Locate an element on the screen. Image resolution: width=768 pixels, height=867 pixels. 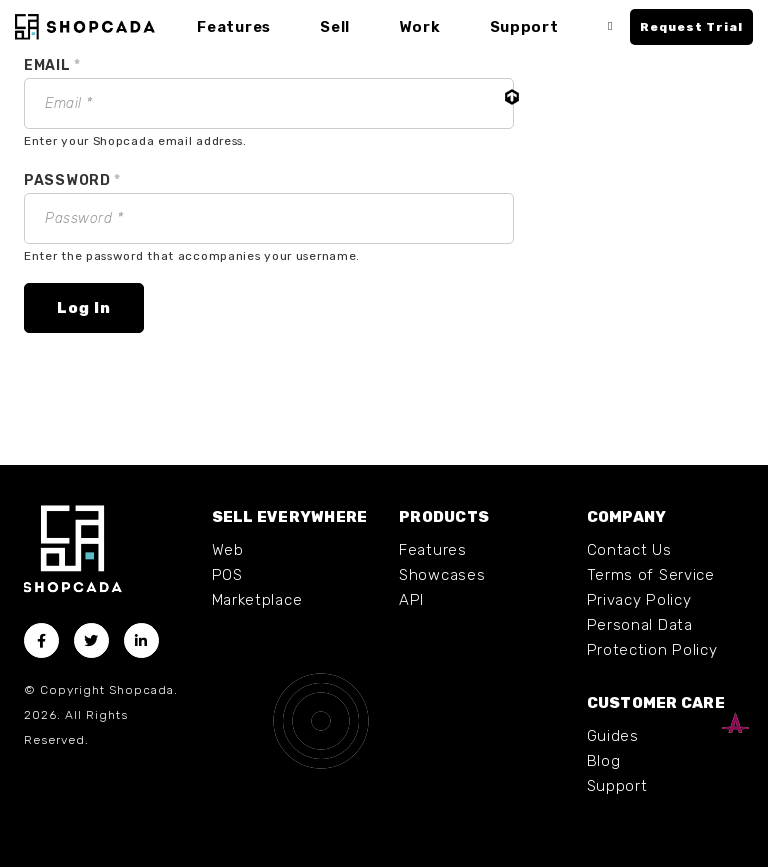
open checkmk monitoring dashboard is located at coordinates (512, 97).